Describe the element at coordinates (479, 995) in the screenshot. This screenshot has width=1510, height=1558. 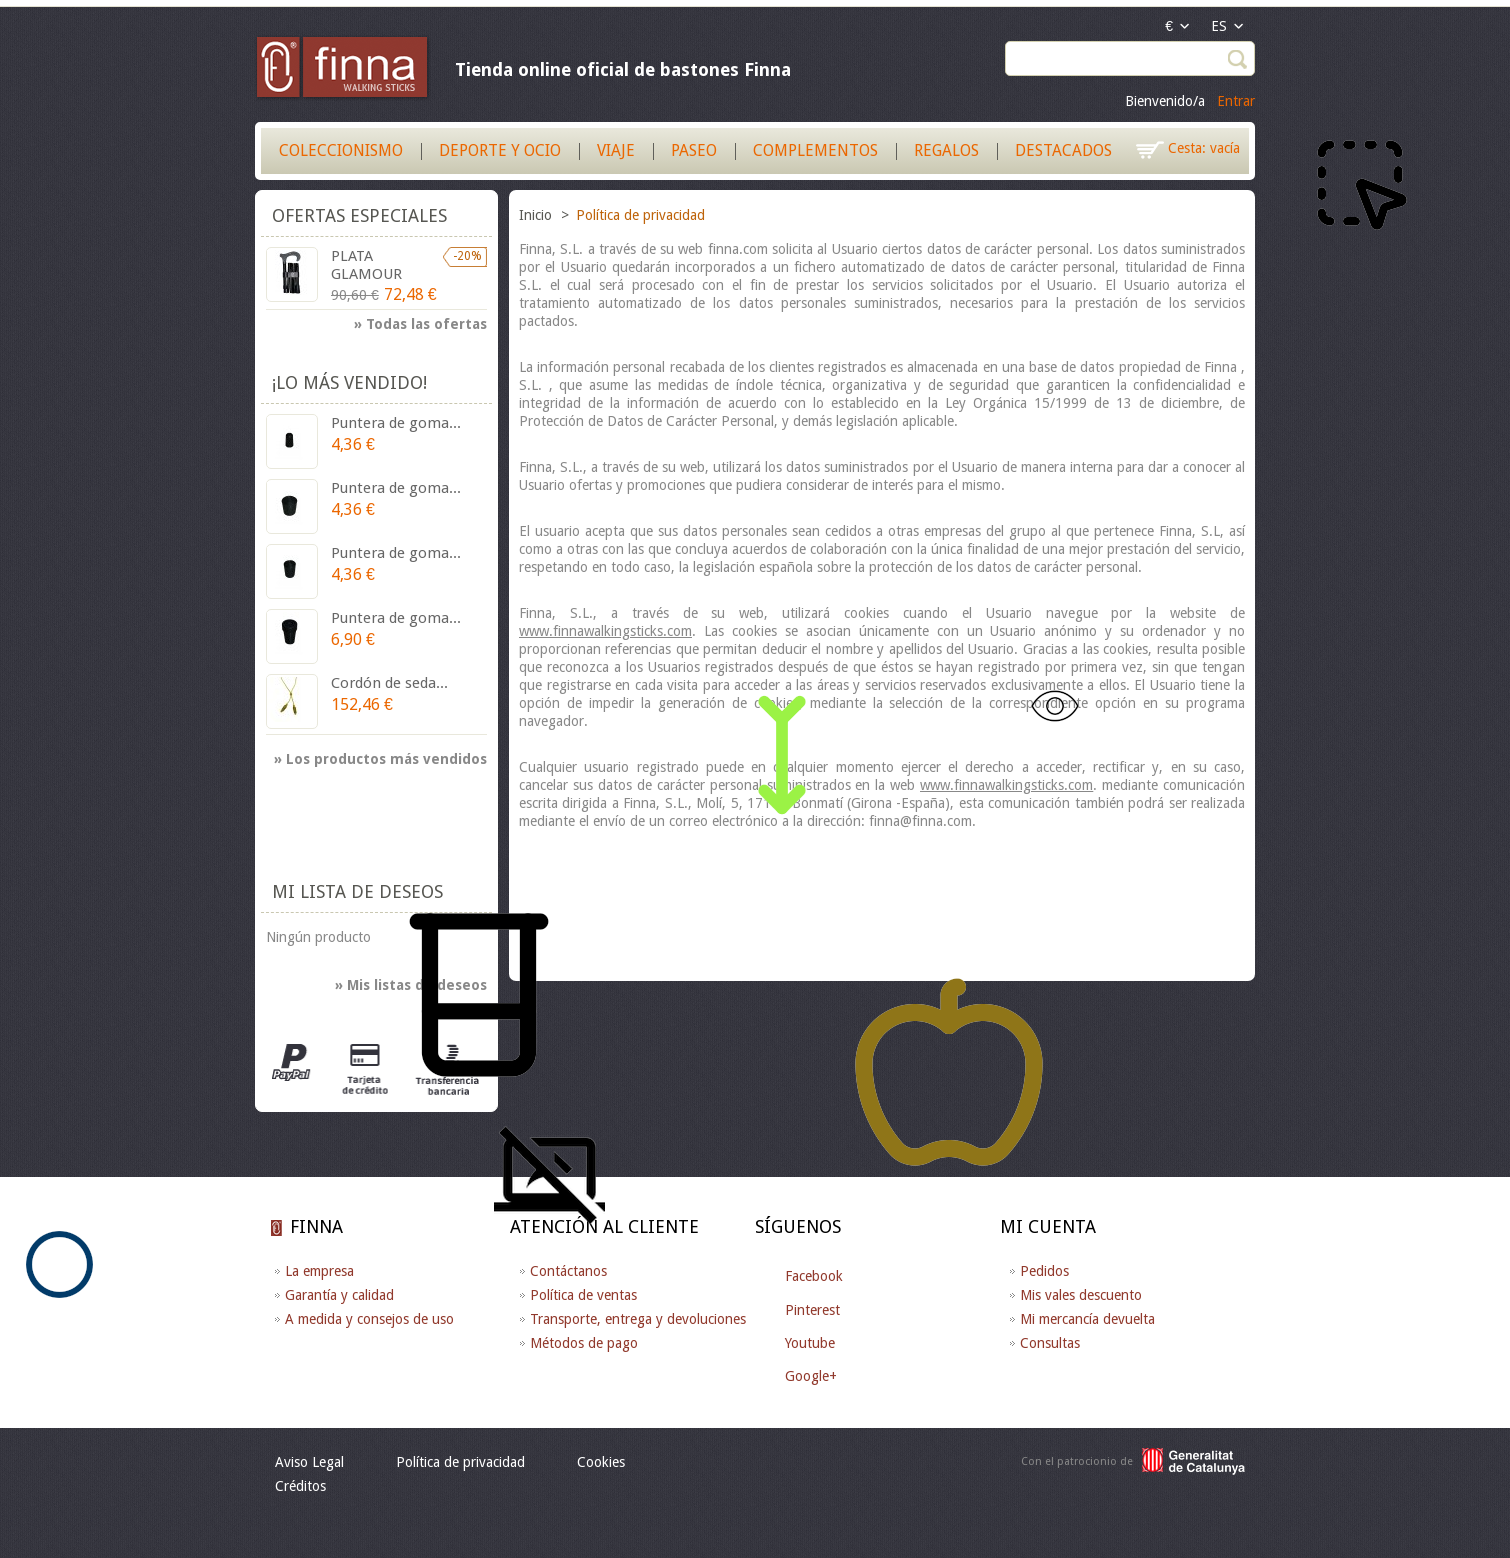
I see `access experimental or beta features` at that location.